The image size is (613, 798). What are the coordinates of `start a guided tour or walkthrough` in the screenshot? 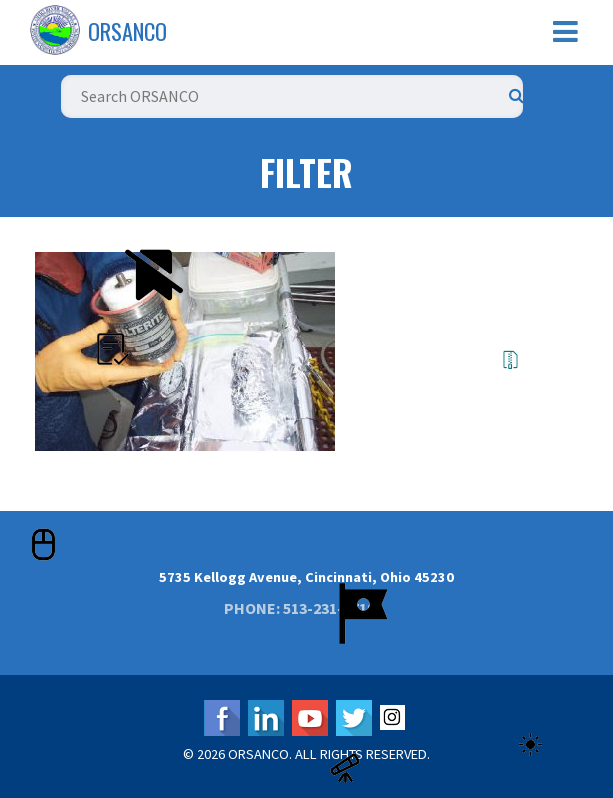 It's located at (360, 613).